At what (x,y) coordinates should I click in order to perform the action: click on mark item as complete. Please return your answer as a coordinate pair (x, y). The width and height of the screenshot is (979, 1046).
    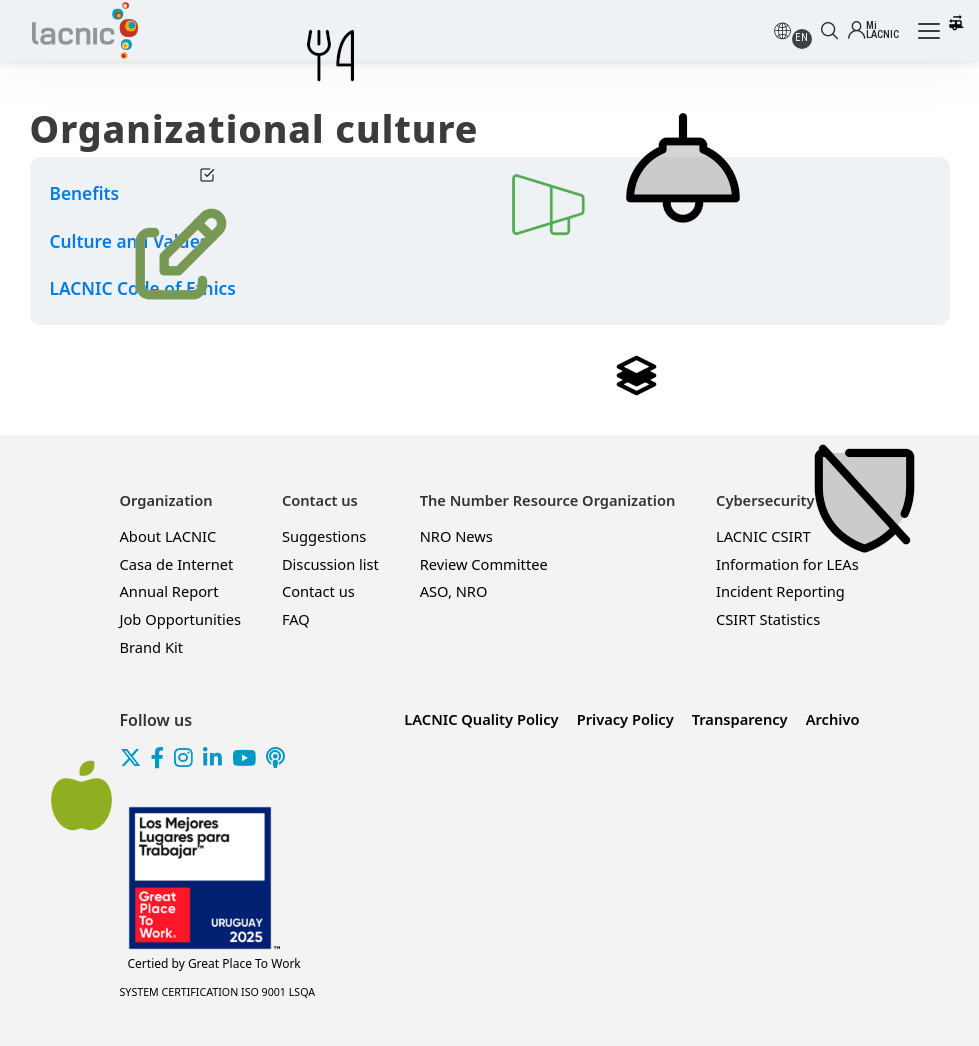
    Looking at the image, I should click on (207, 175).